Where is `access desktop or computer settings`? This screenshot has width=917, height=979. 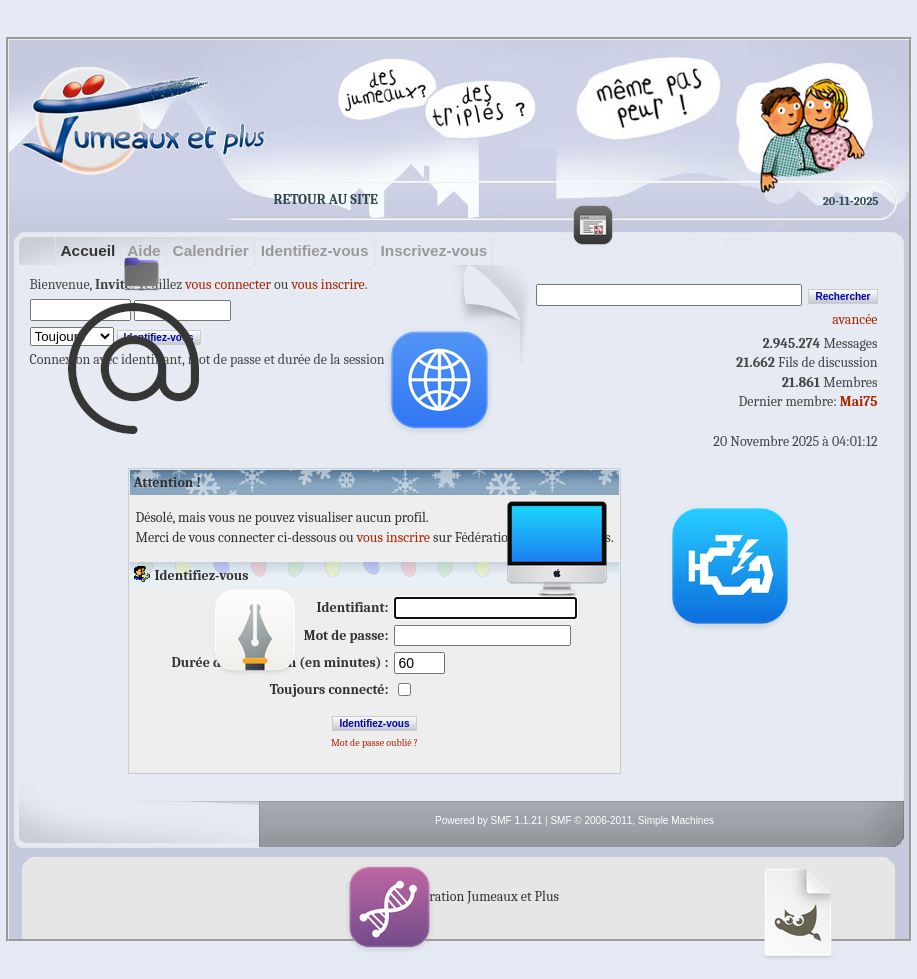
access desktop or computer settings is located at coordinates (557, 549).